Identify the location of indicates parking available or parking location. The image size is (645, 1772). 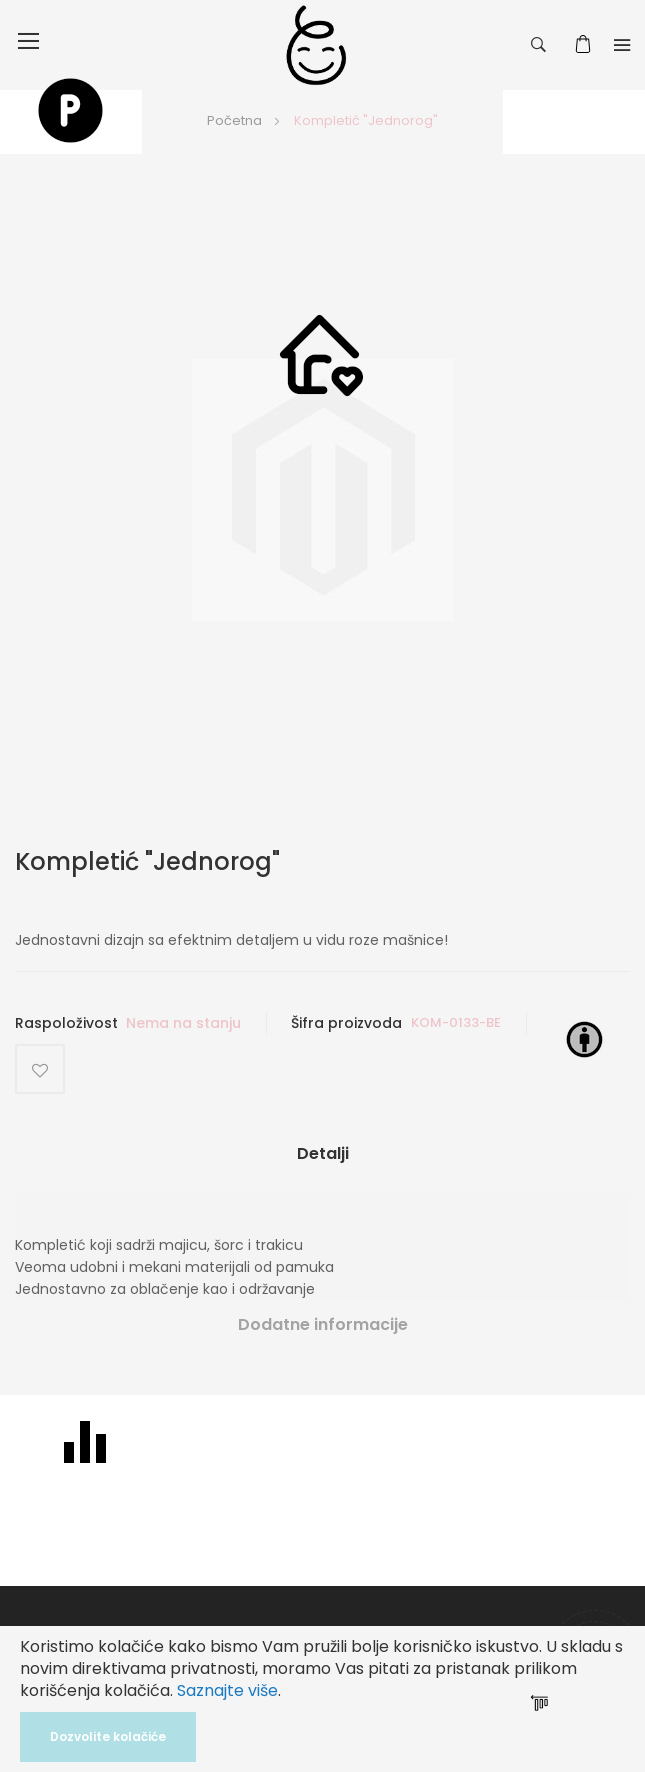
(70, 110).